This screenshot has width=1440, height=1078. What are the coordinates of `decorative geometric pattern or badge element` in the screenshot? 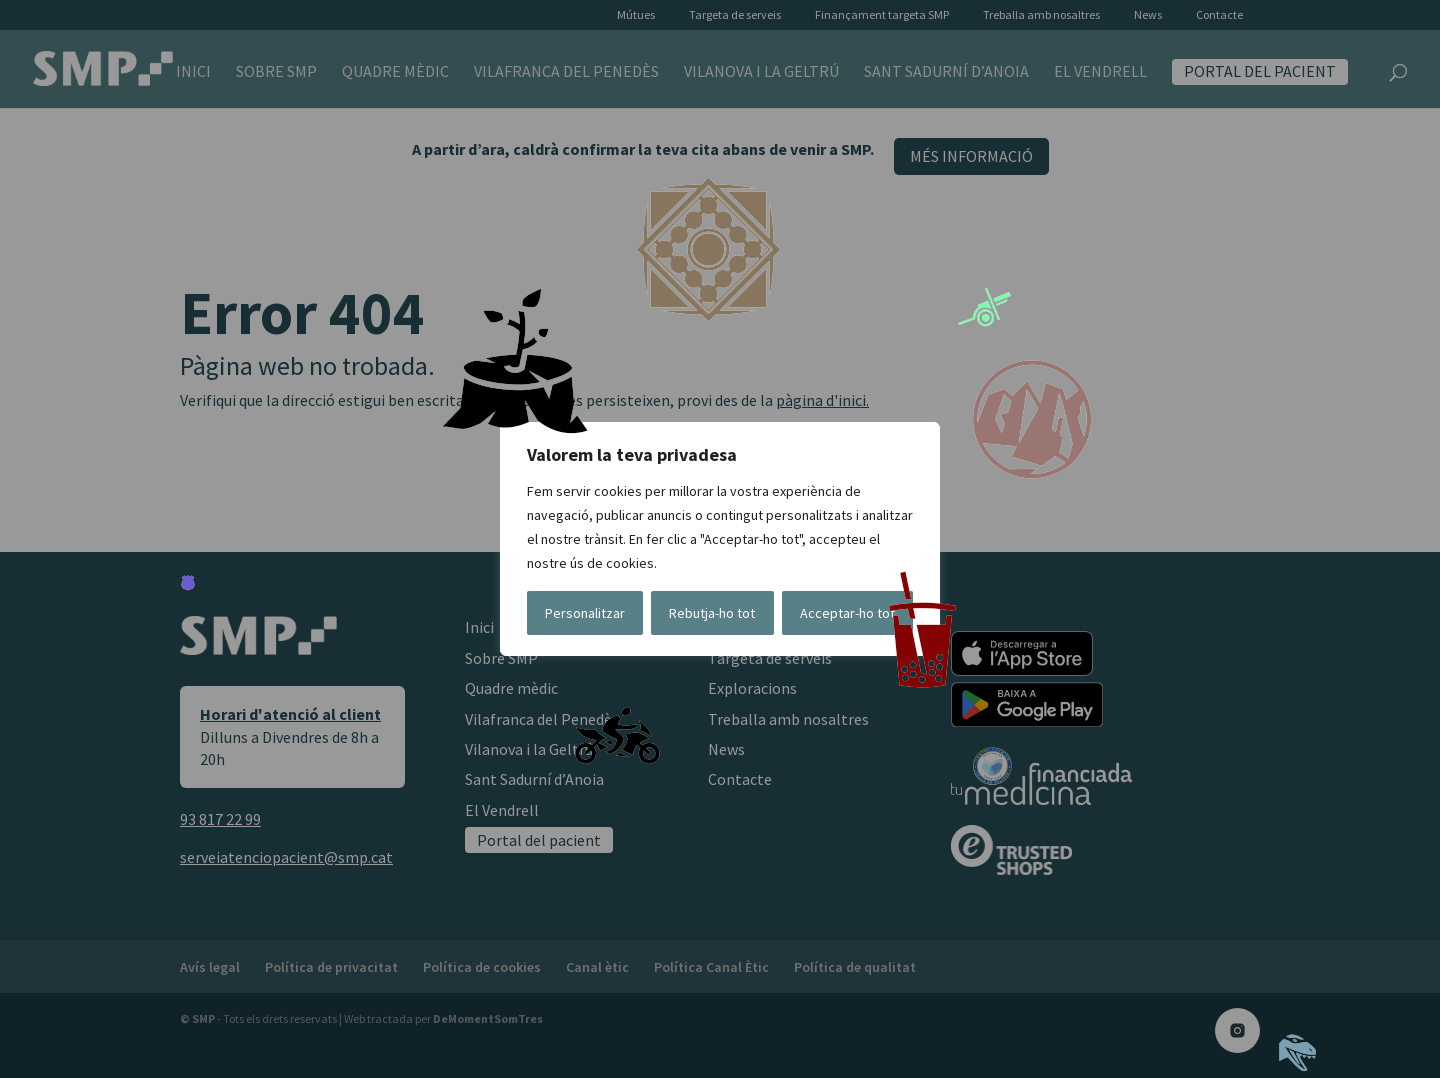 It's located at (708, 249).